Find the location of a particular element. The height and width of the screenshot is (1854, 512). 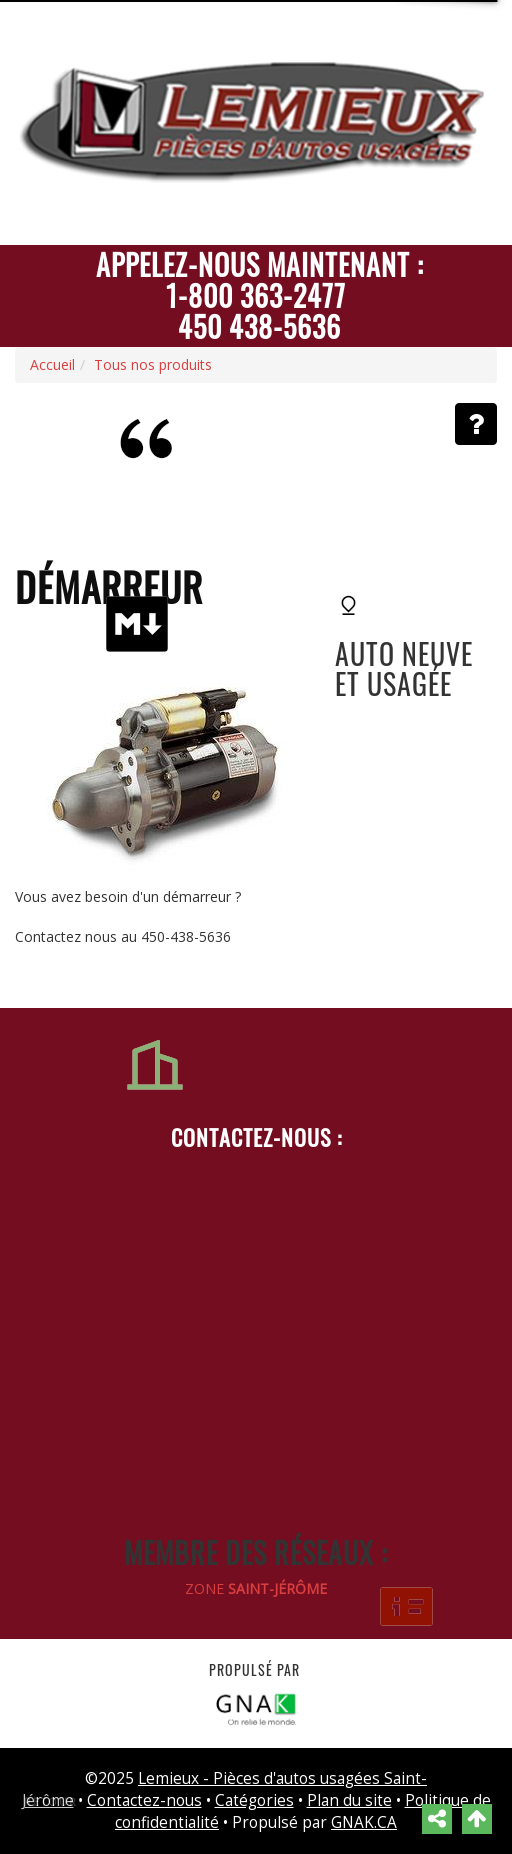

download markdown file is located at coordinates (137, 624).